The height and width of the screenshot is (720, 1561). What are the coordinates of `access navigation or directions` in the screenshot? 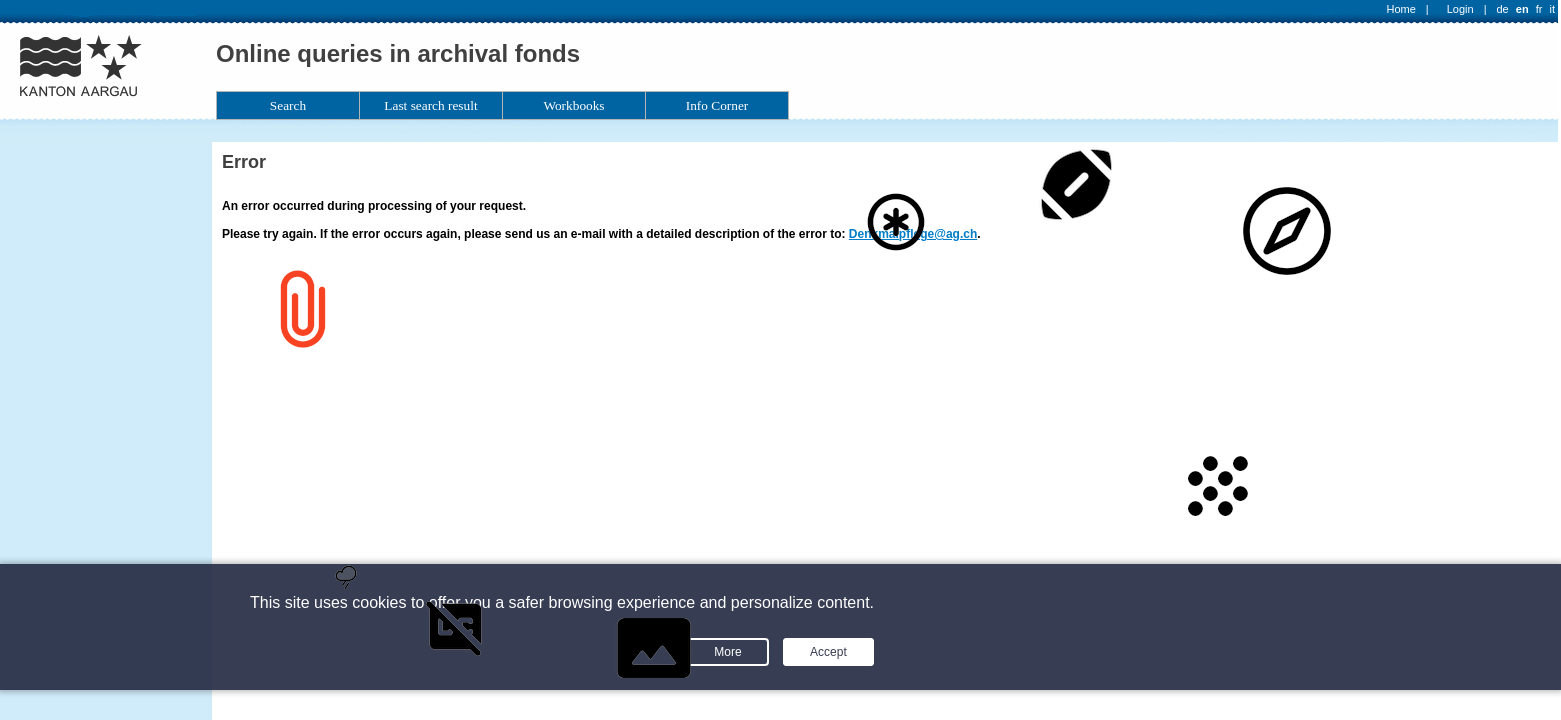 It's located at (1287, 231).